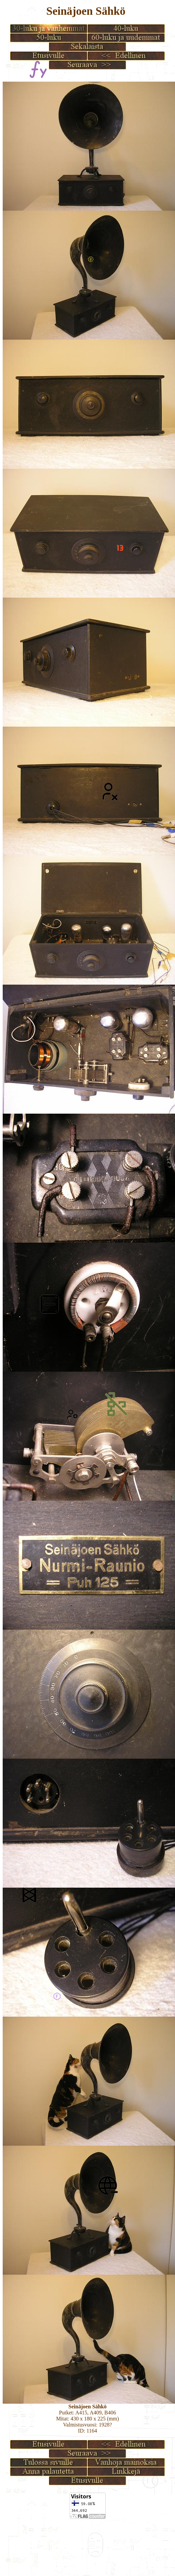  I want to click on indicates a feature or function category, so click(57, 1996).